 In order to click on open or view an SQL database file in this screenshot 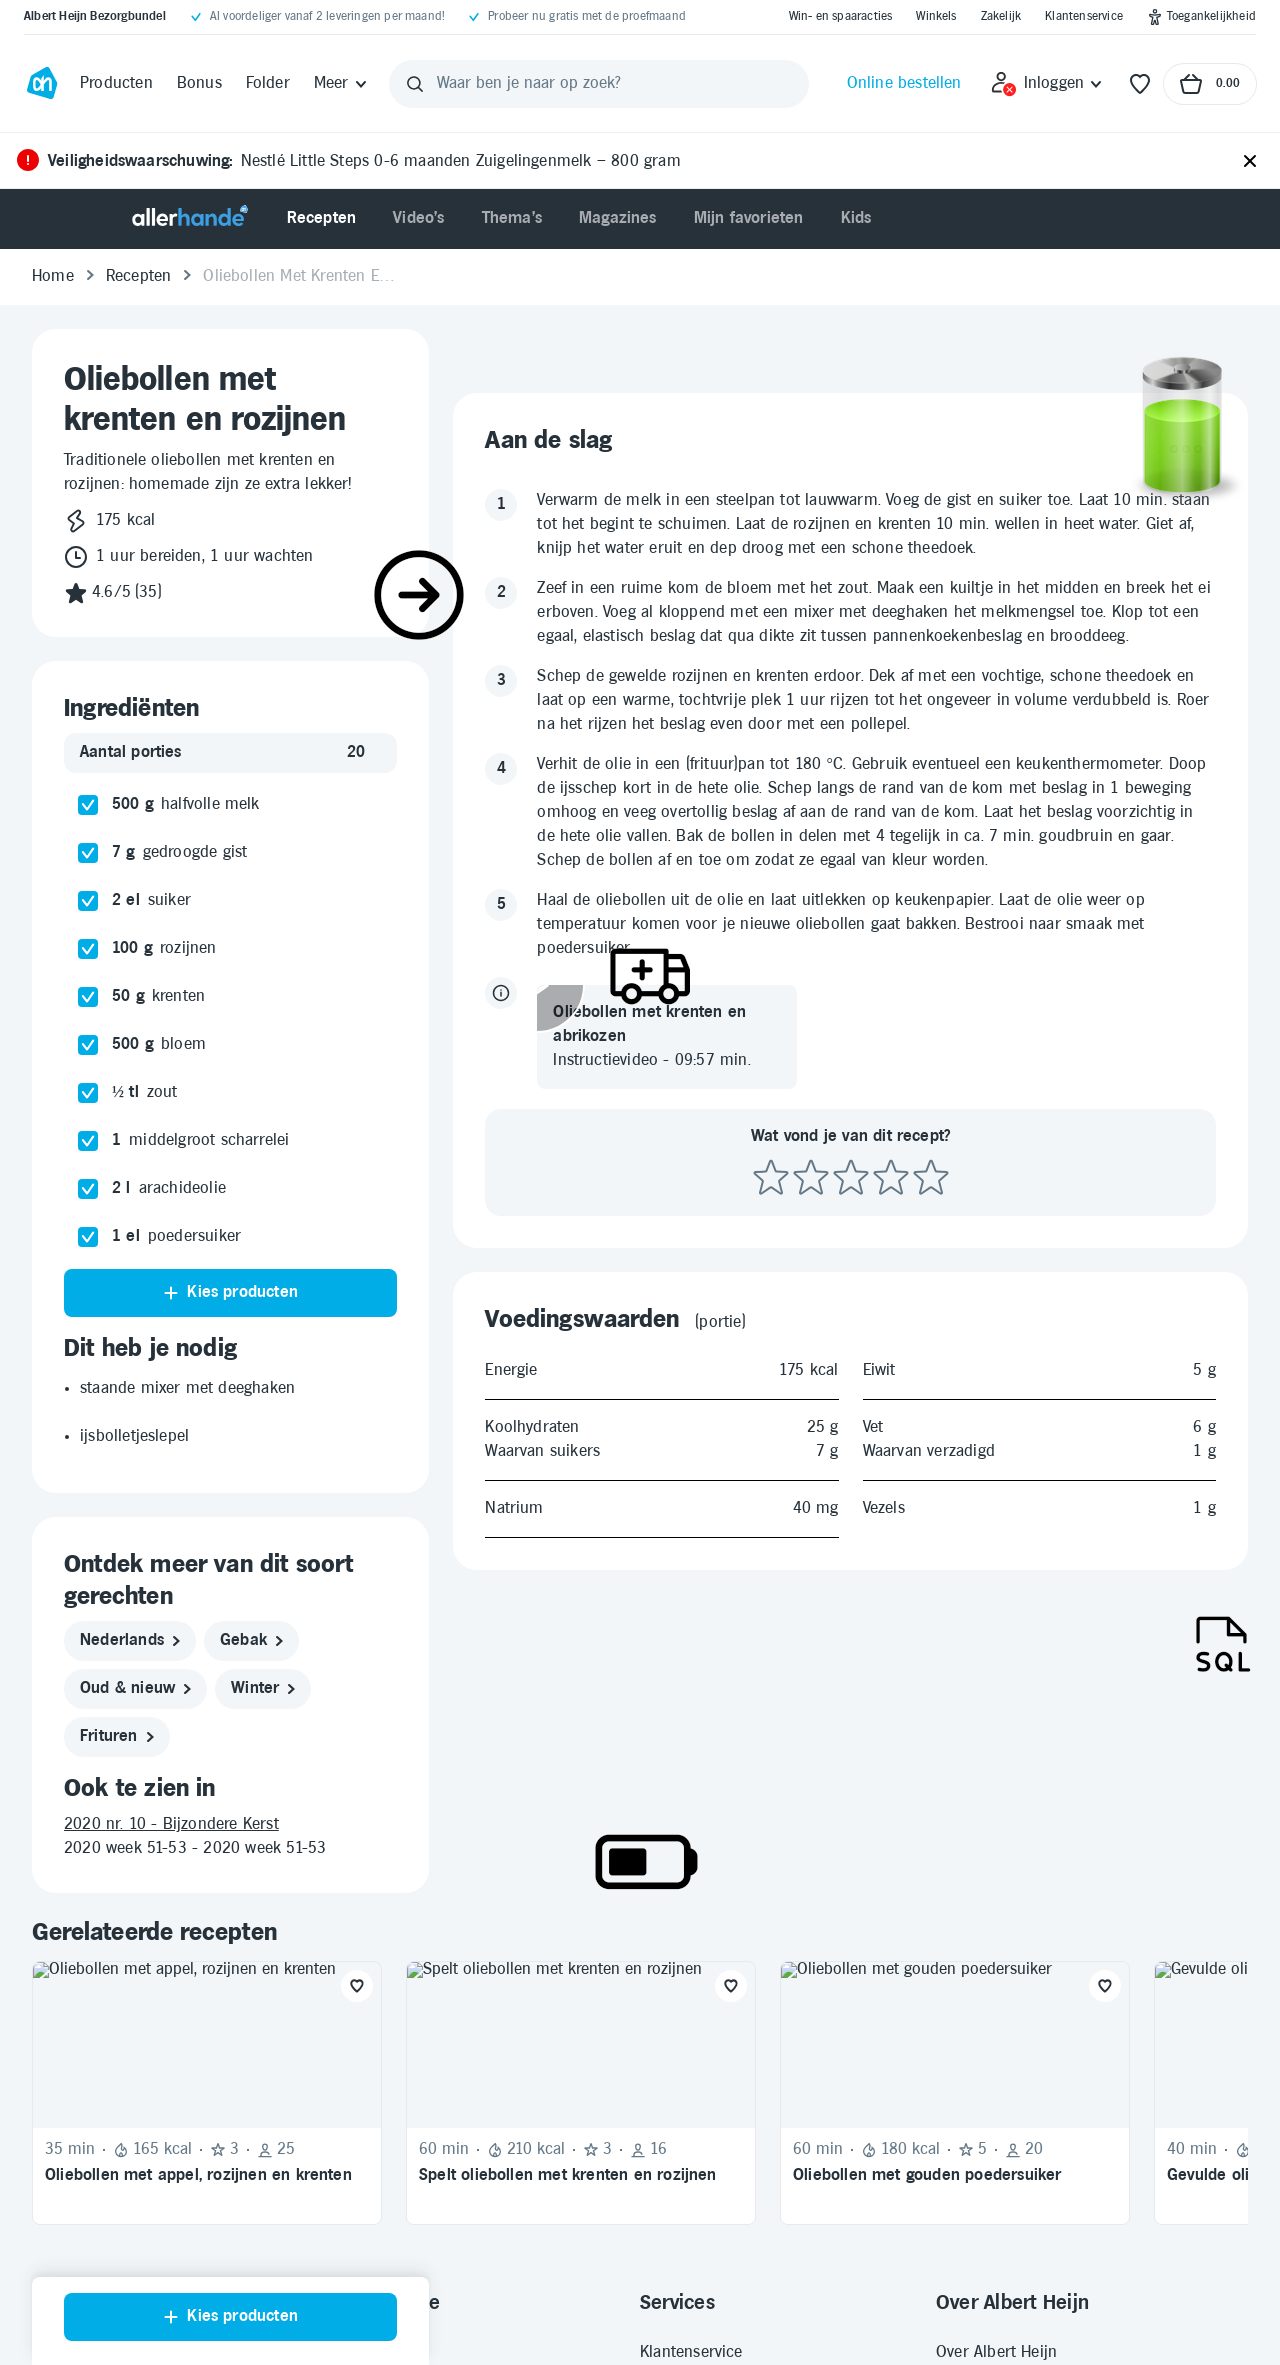, I will do `click(1221, 1646)`.